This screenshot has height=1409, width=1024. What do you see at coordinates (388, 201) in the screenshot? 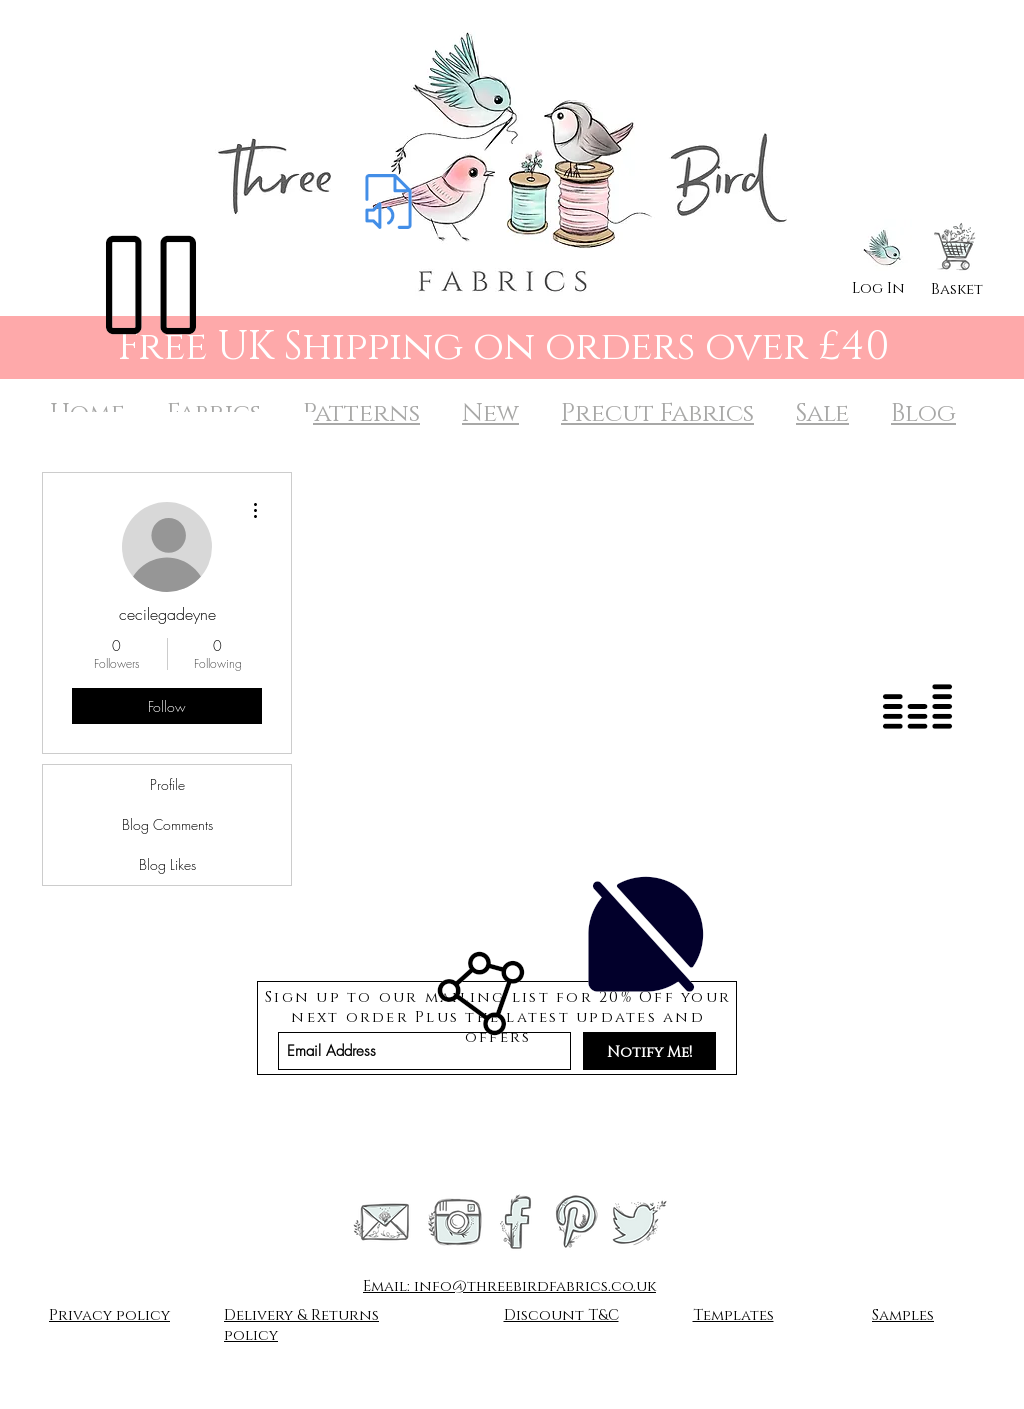
I see `open an audio file` at bounding box center [388, 201].